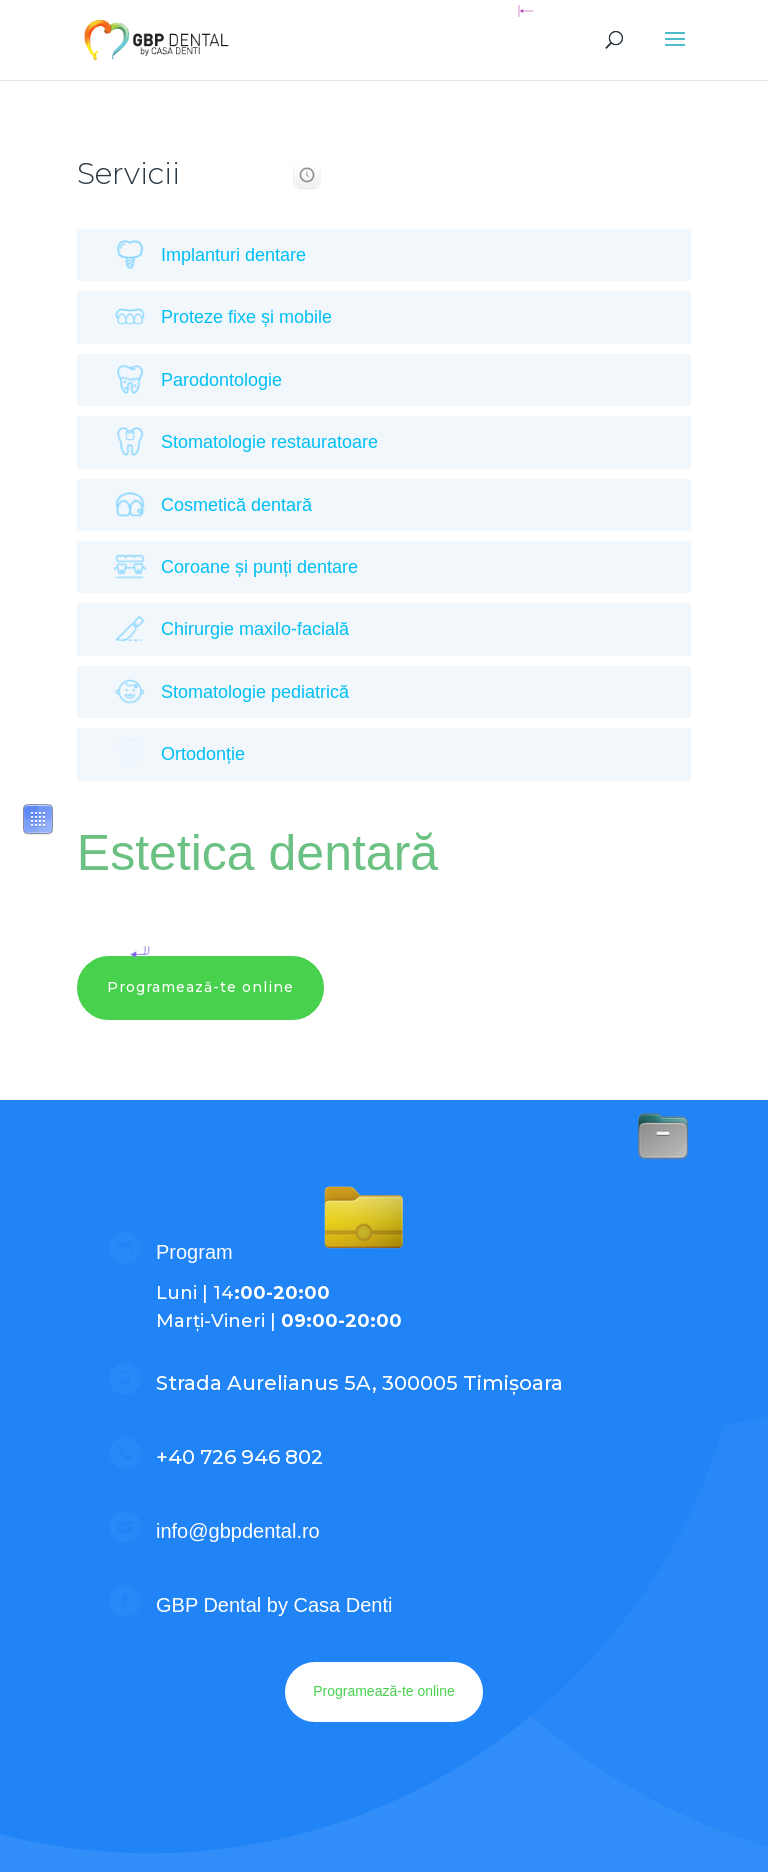 This screenshot has width=768, height=1873. I want to click on open the app drawer or launcher, so click(38, 819).